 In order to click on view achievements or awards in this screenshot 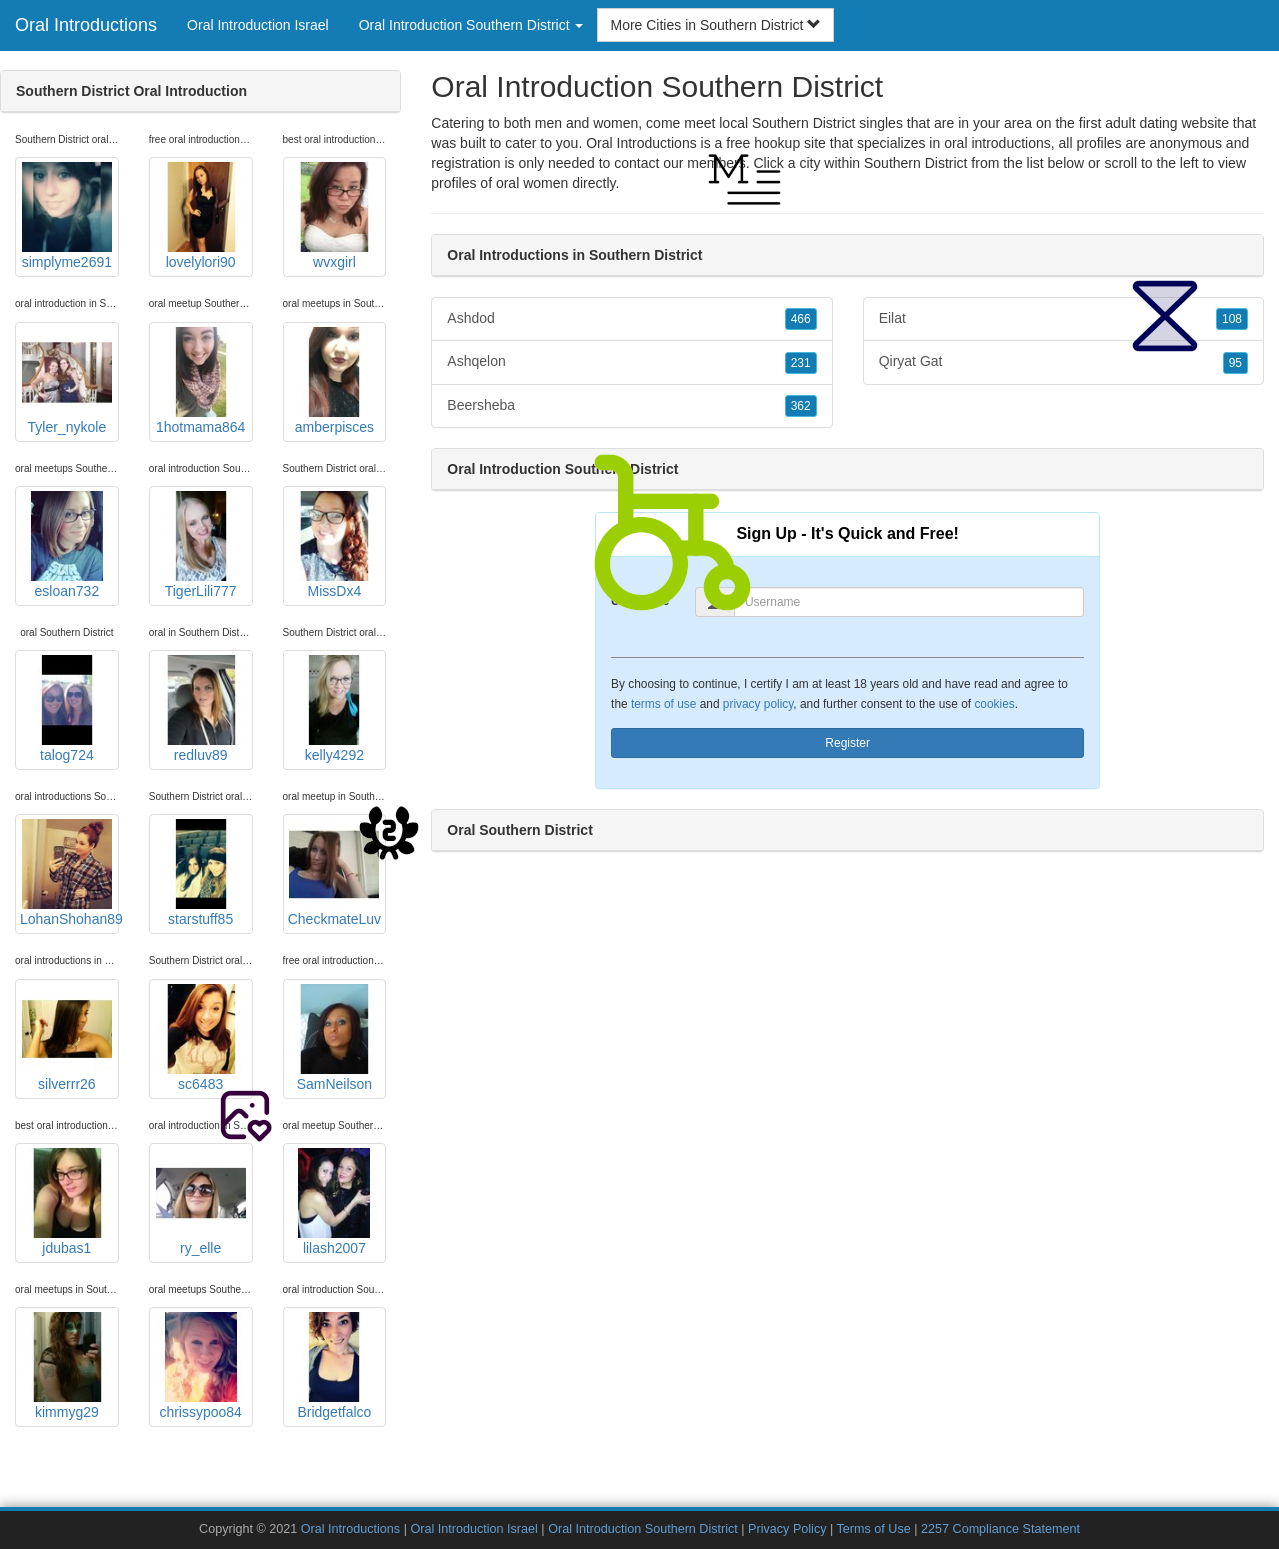, I will do `click(389, 833)`.